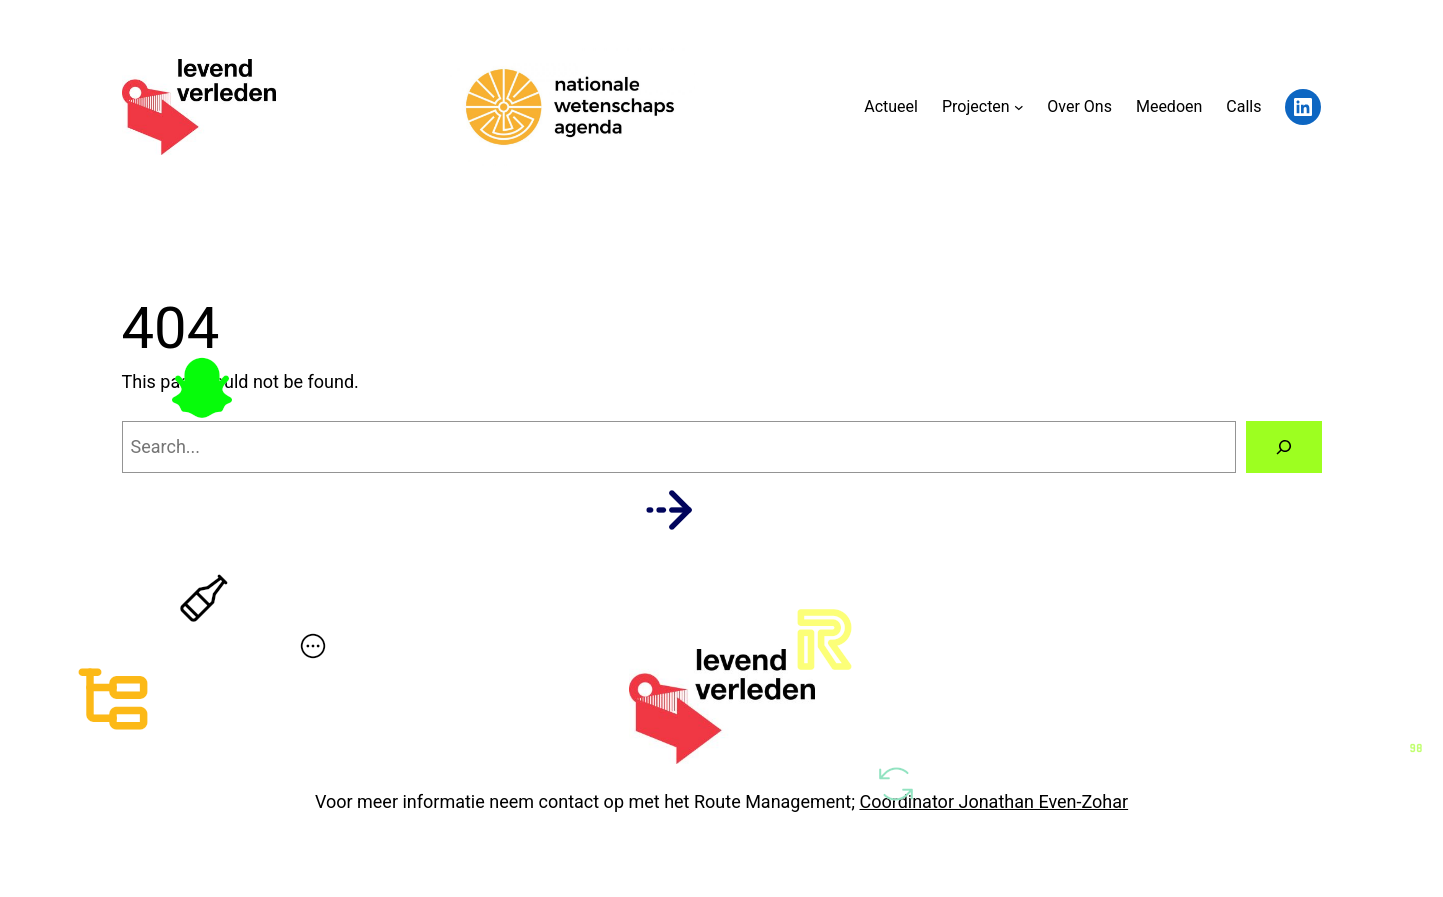  I want to click on refresh or reload content, so click(896, 784).